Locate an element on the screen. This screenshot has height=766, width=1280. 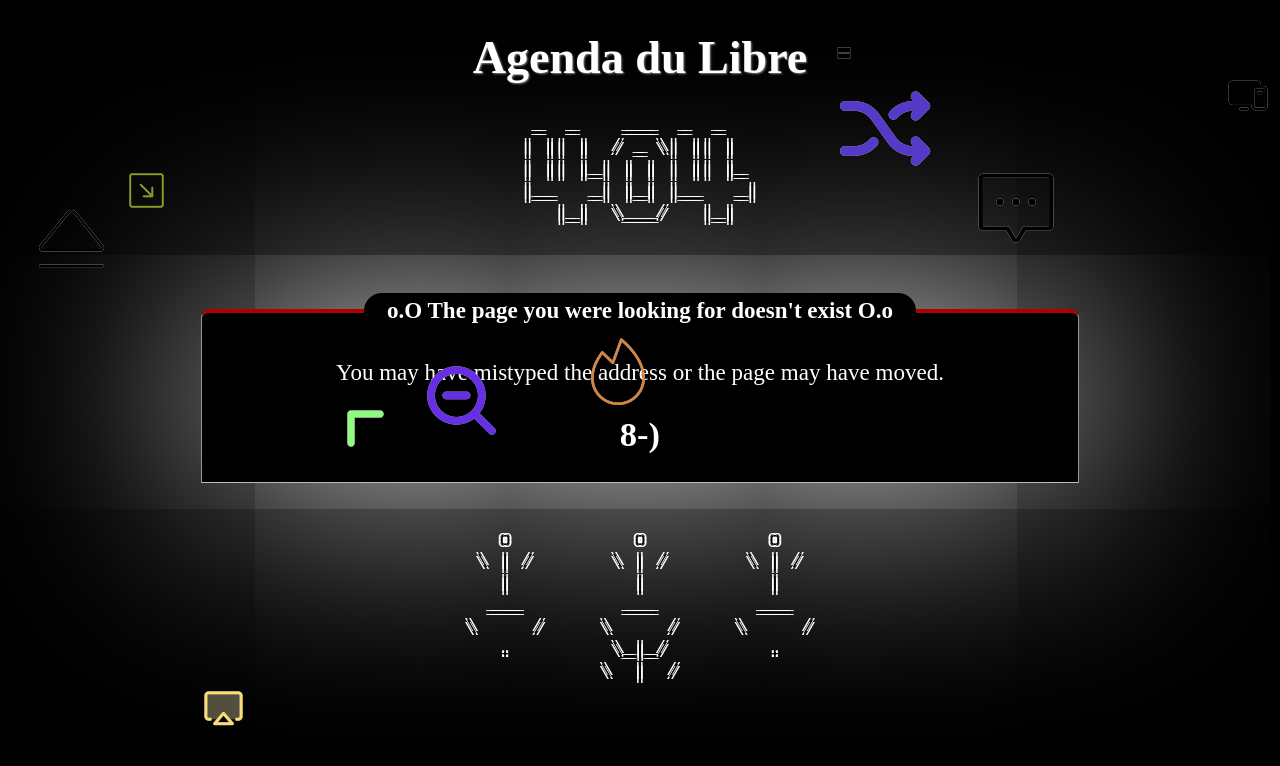
switch to row layout view is located at coordinates (844, 53).